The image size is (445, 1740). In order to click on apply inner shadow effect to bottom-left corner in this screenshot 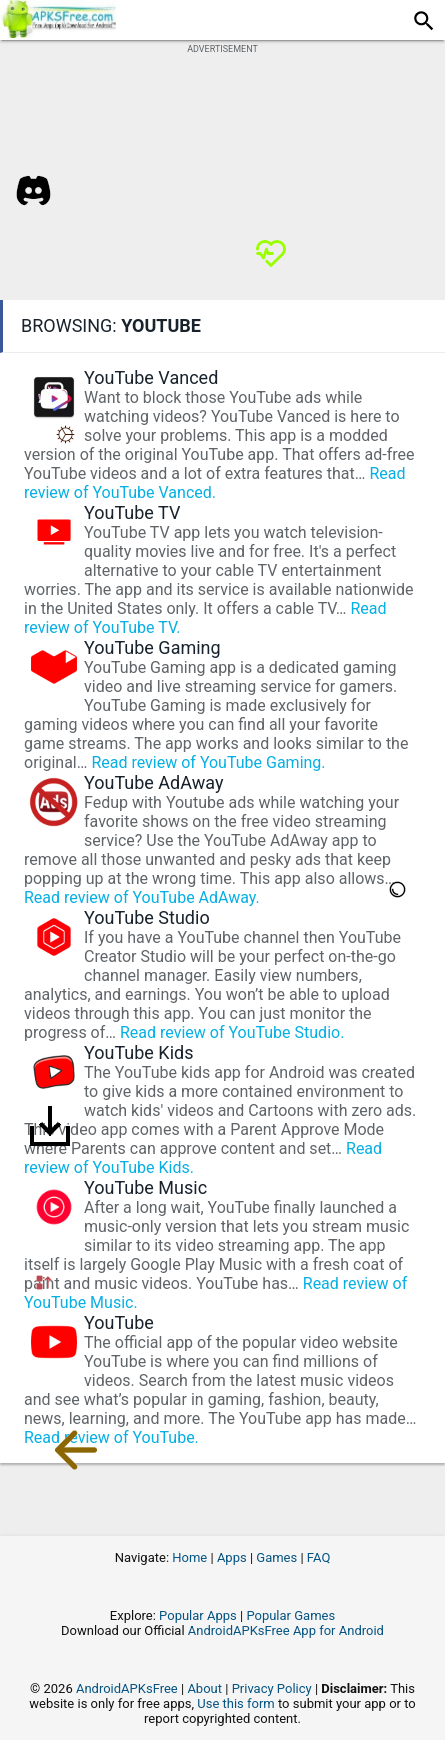, I will do `click(397, 889)`.